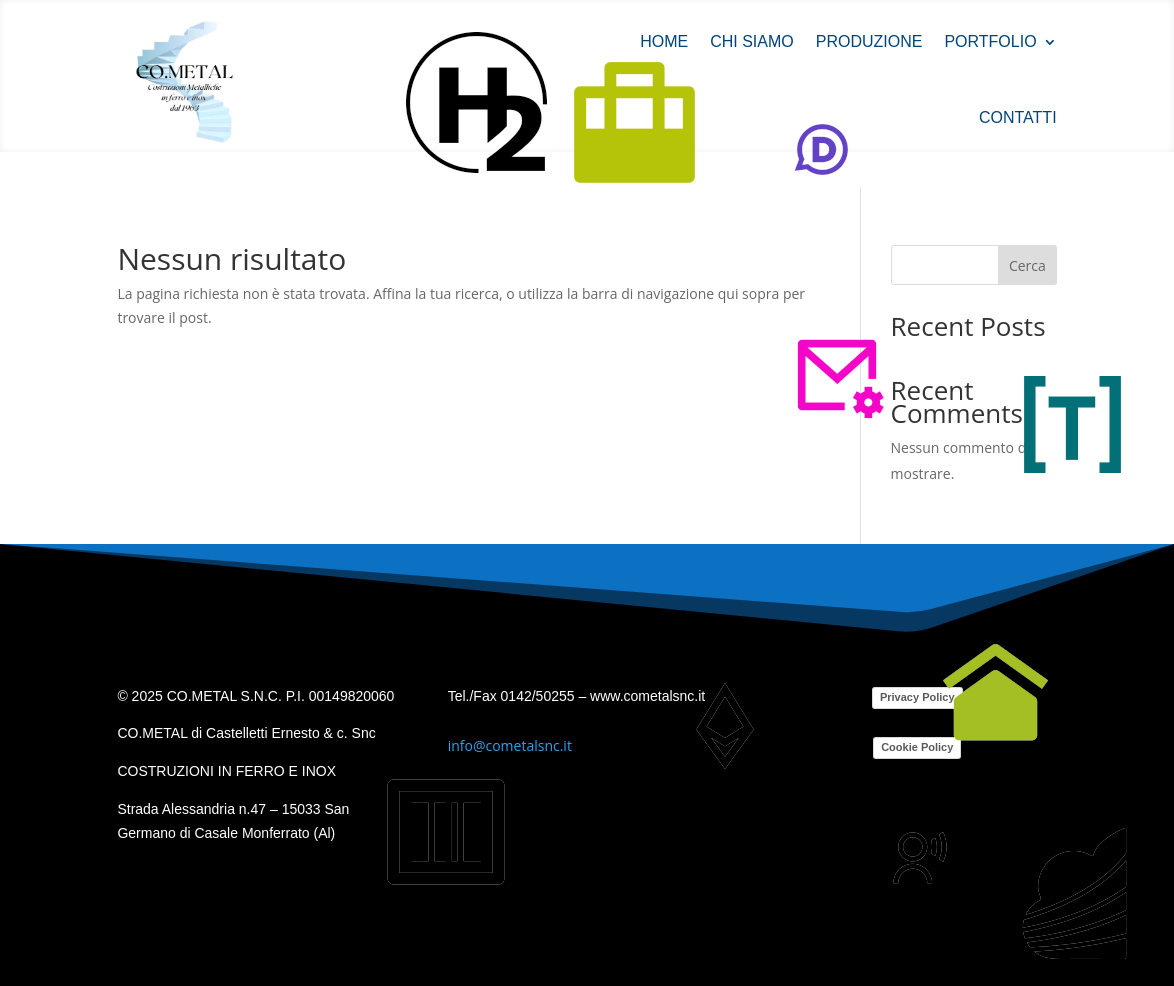 This screenshot has width=1174, height=986. What do you see at coordinates (476, 102) in the screenshot?
I see `h2 database logo` at bounding box center [476, 102].